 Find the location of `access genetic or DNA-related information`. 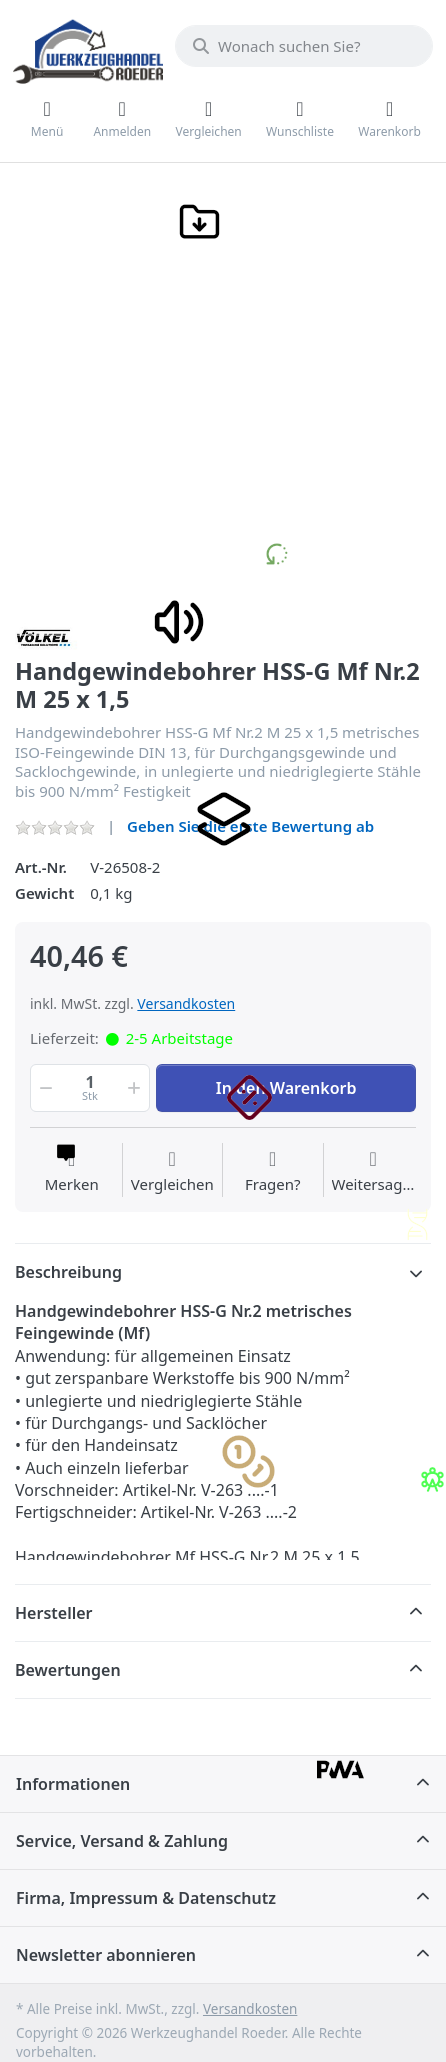

access genetic or DNA-related information is located at coordinates (417, 1224).